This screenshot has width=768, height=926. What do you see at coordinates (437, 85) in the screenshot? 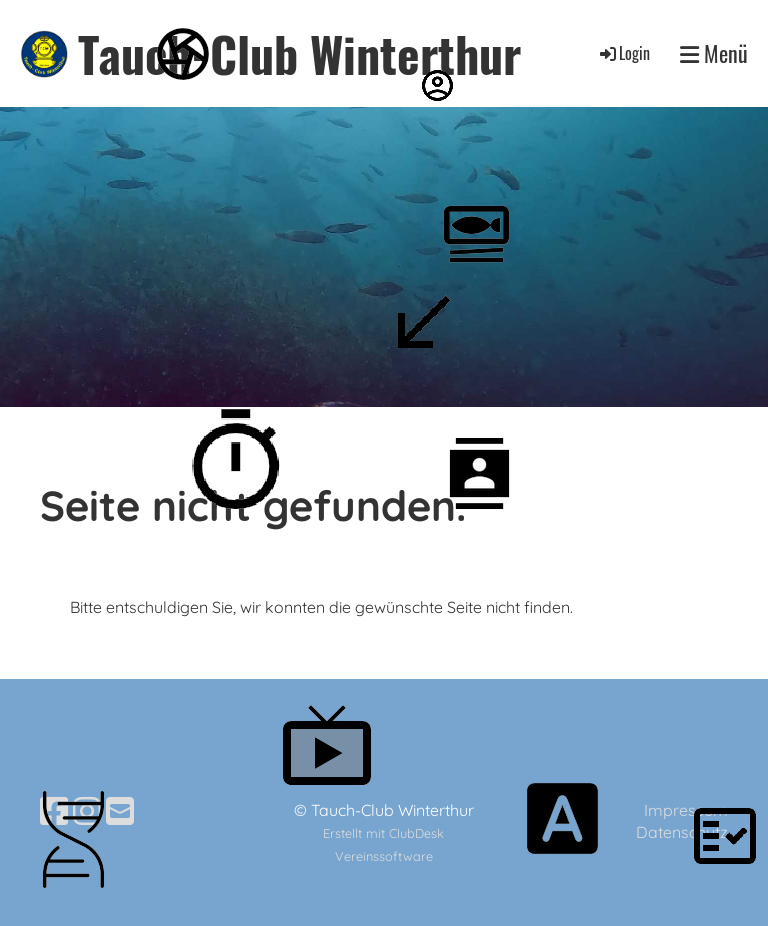
I see `access your profile or account settings` at bounding box center [437, 85].